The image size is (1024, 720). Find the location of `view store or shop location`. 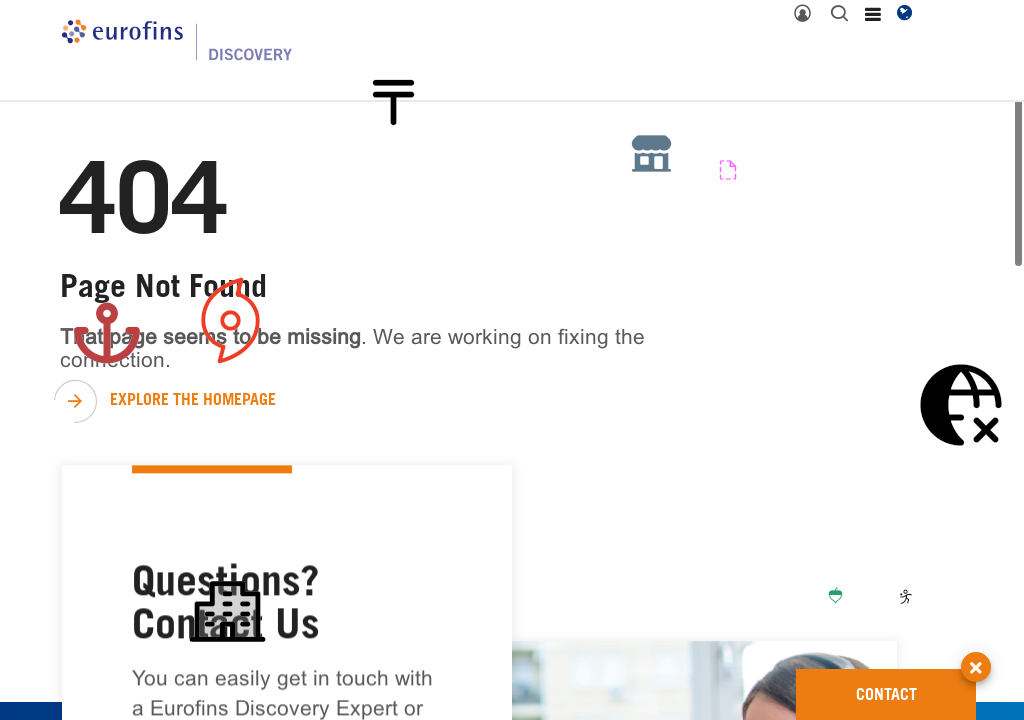

view store or shop location is located at coordinates (651, 153).